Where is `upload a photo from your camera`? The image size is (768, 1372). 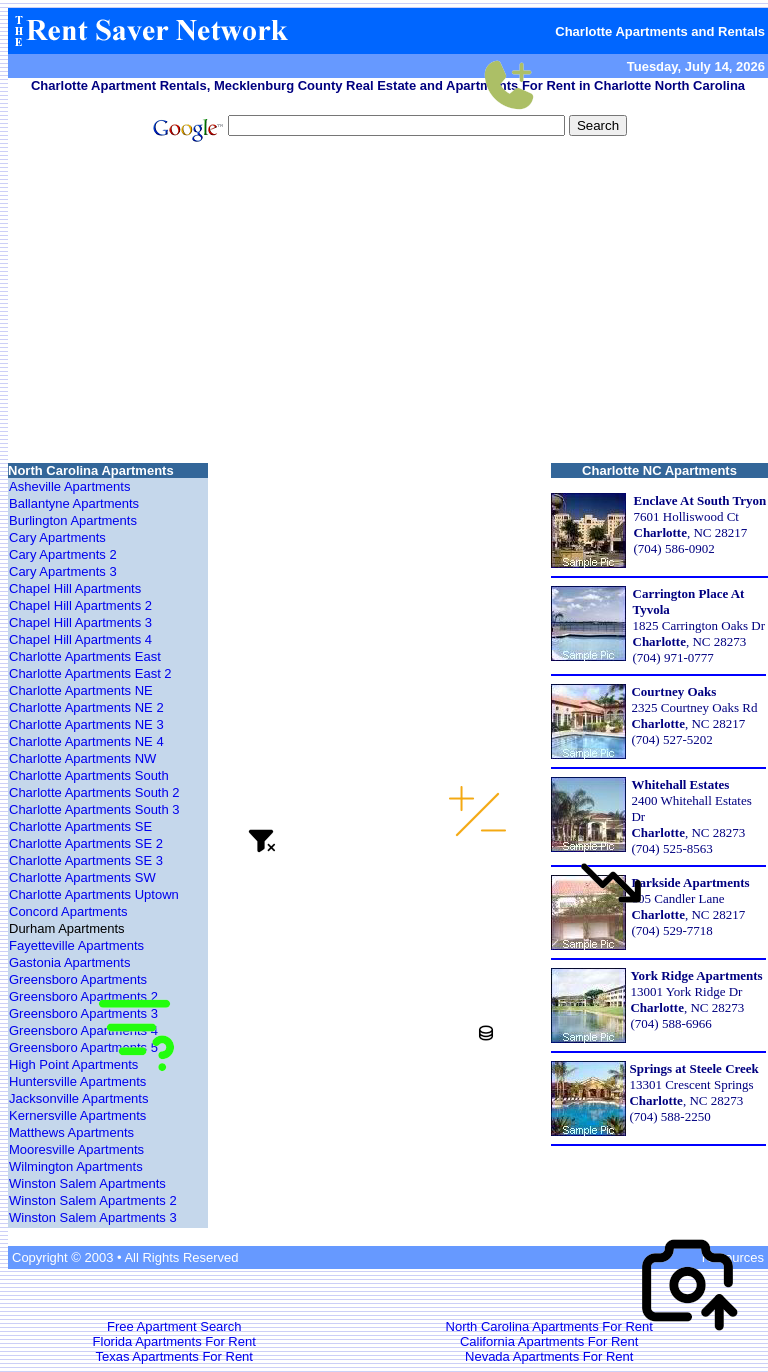 upload a photo from your camera is located at coordinates (687, 1280).